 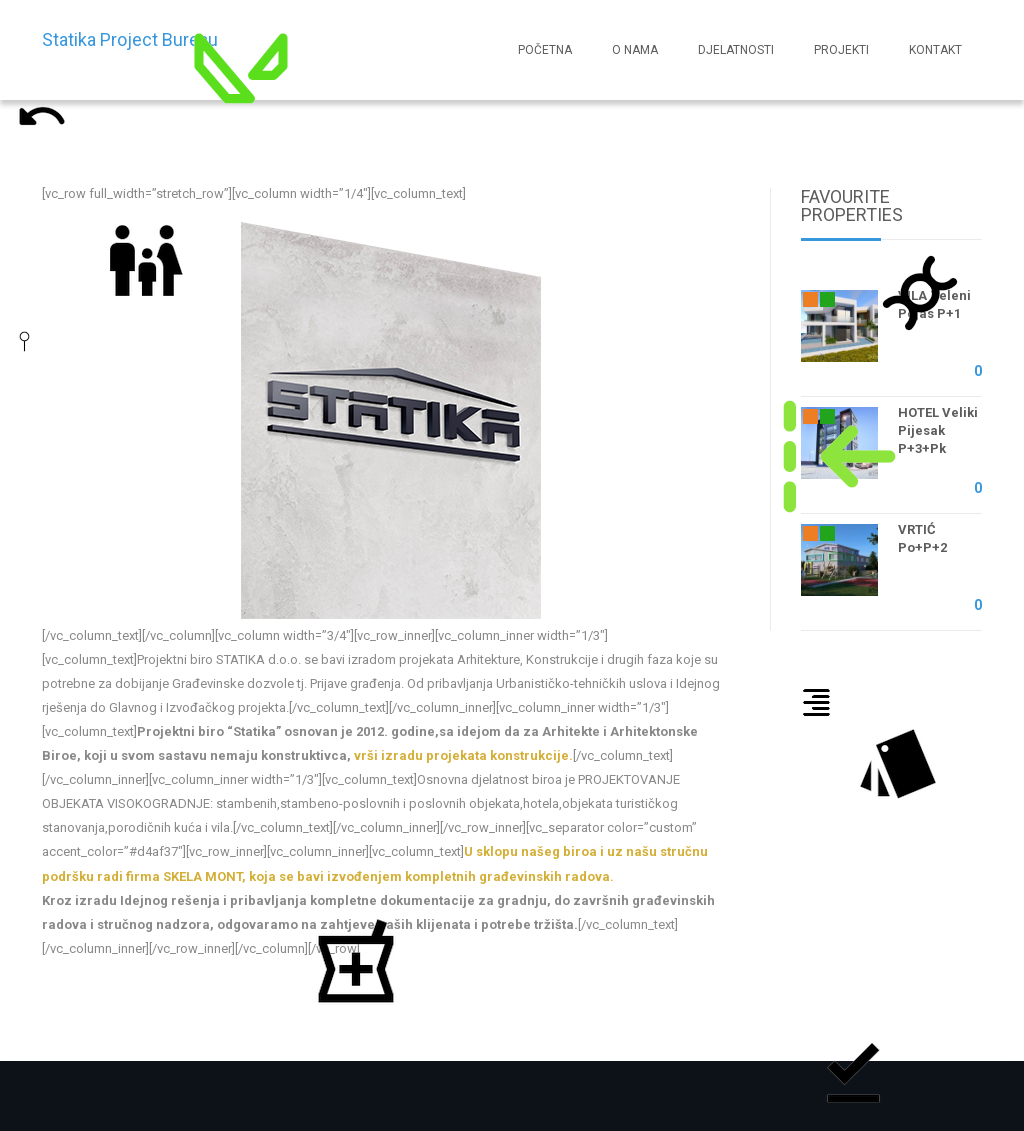 What do you see at coordinates (356, 965) in the screenshot?
I see `find nearby pharmacies` at bounding box center [356, 965].